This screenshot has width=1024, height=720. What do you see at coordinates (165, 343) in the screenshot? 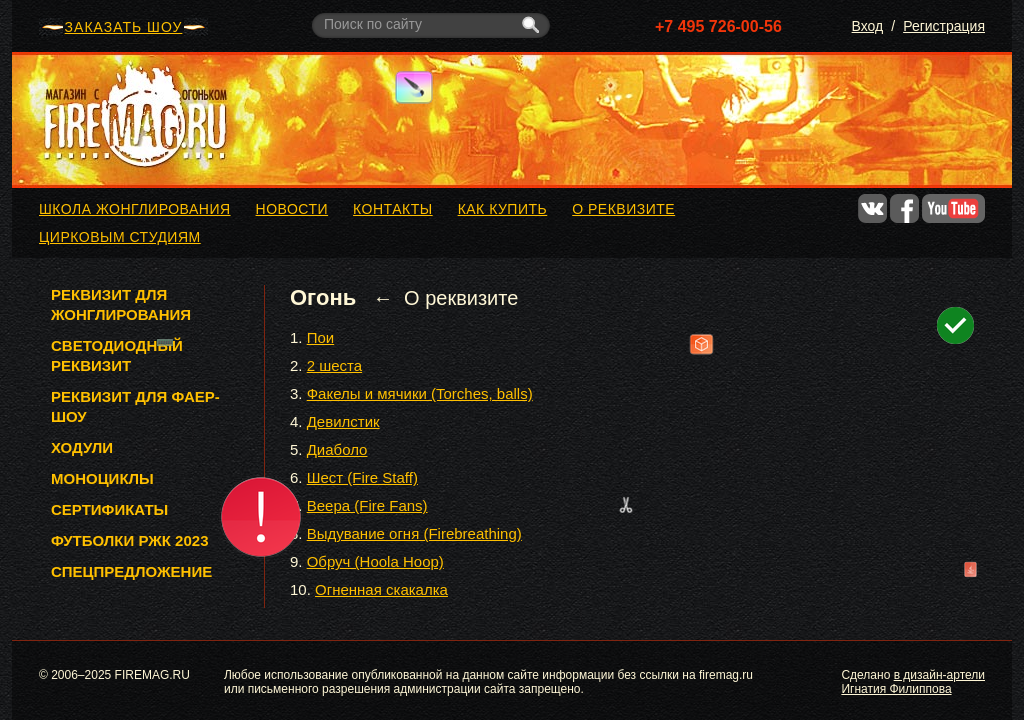
I see `view system memory information` at bounding box center [165, 343].